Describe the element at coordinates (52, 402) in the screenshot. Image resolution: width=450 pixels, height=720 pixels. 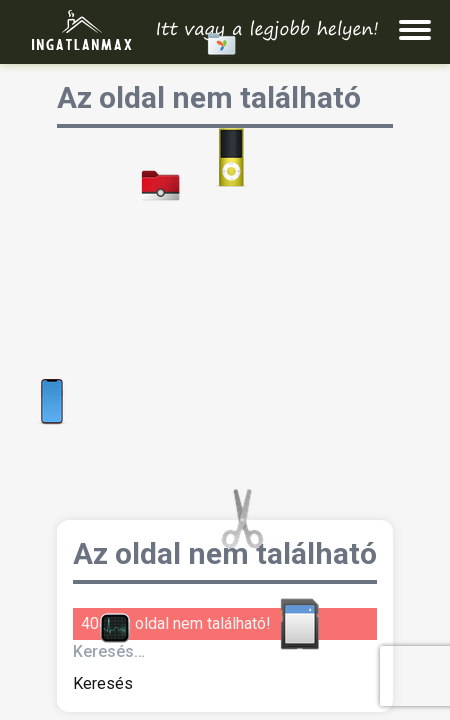
I see `iPhone 12 device icon in red` at that location.